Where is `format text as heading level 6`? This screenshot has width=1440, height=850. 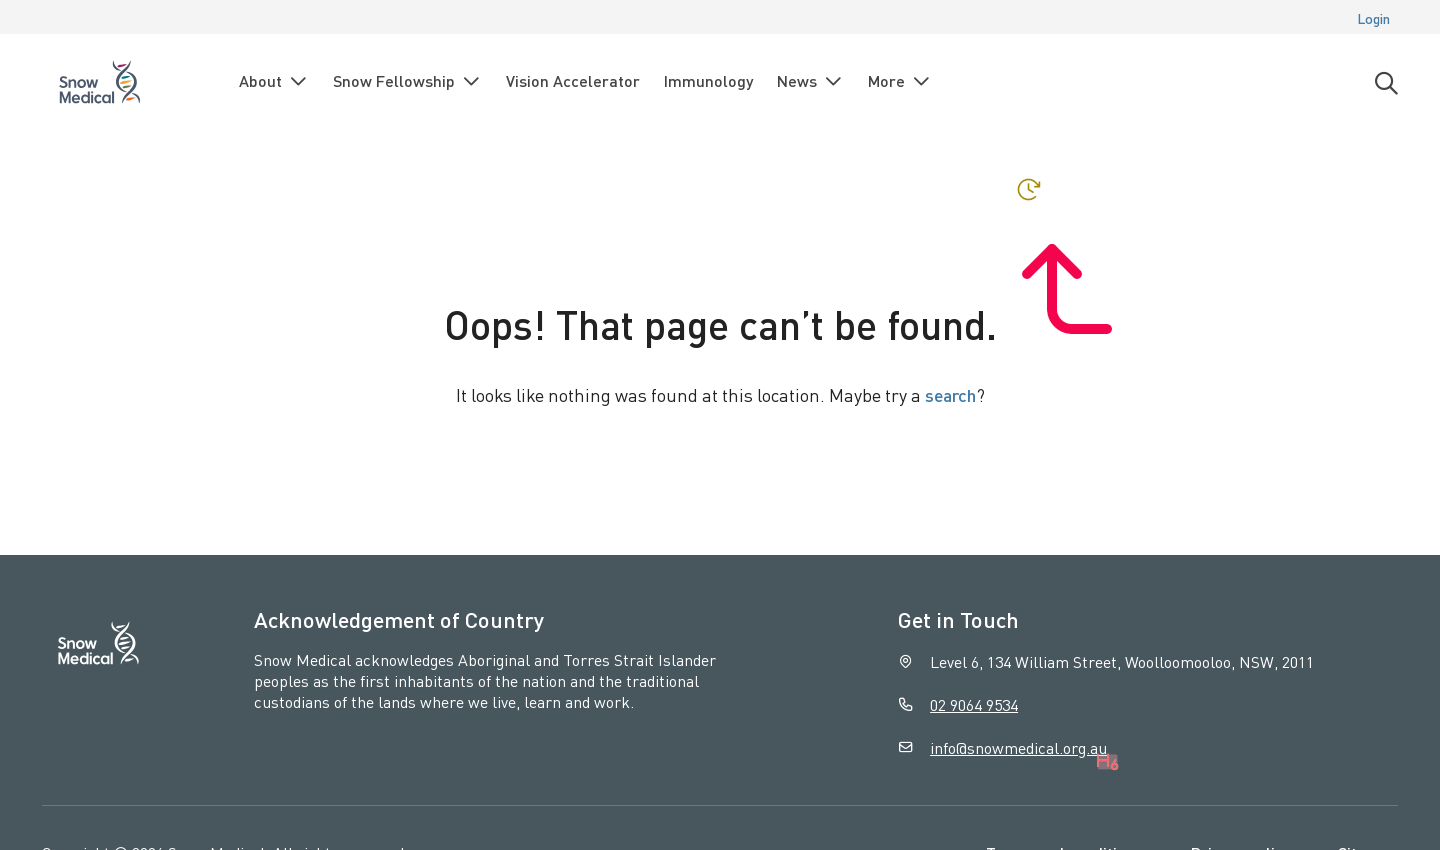 format text as heading level 6 is located at coordinates (1106, 761).